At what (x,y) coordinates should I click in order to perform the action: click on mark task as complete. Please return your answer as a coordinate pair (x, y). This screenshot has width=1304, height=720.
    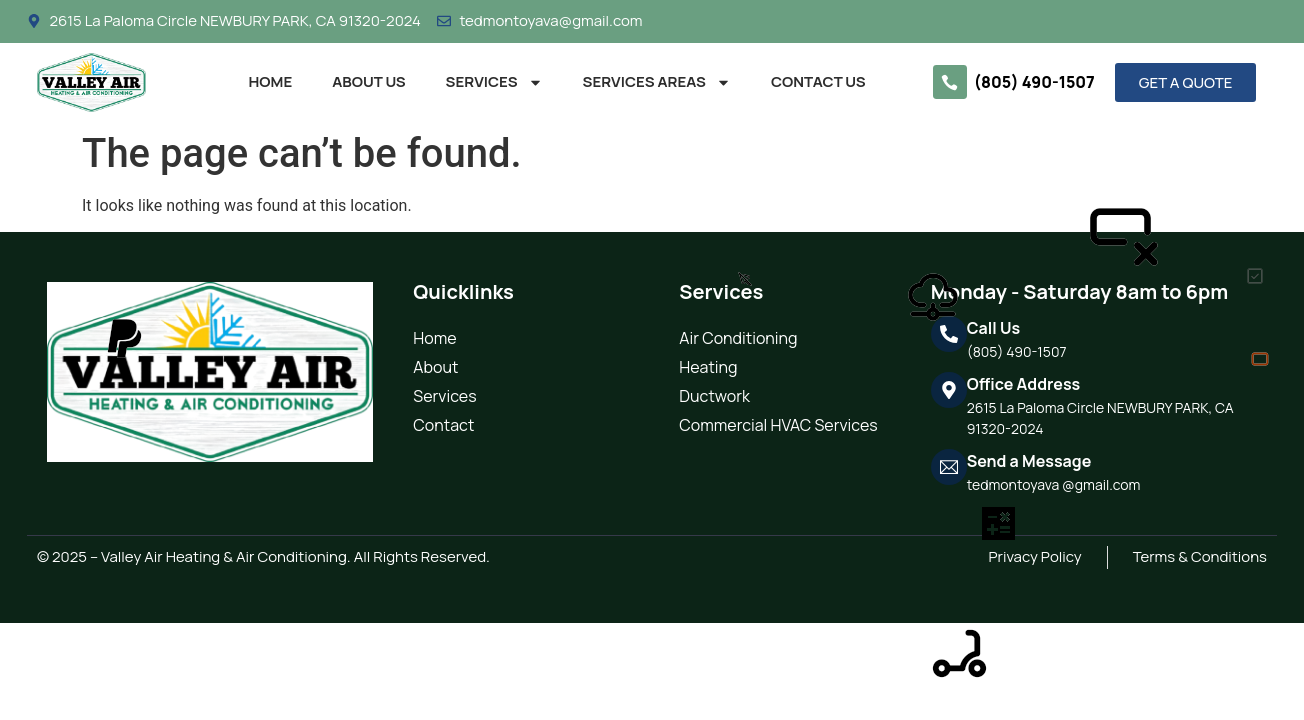
    Looking at the image, I should click on (1255, 276).